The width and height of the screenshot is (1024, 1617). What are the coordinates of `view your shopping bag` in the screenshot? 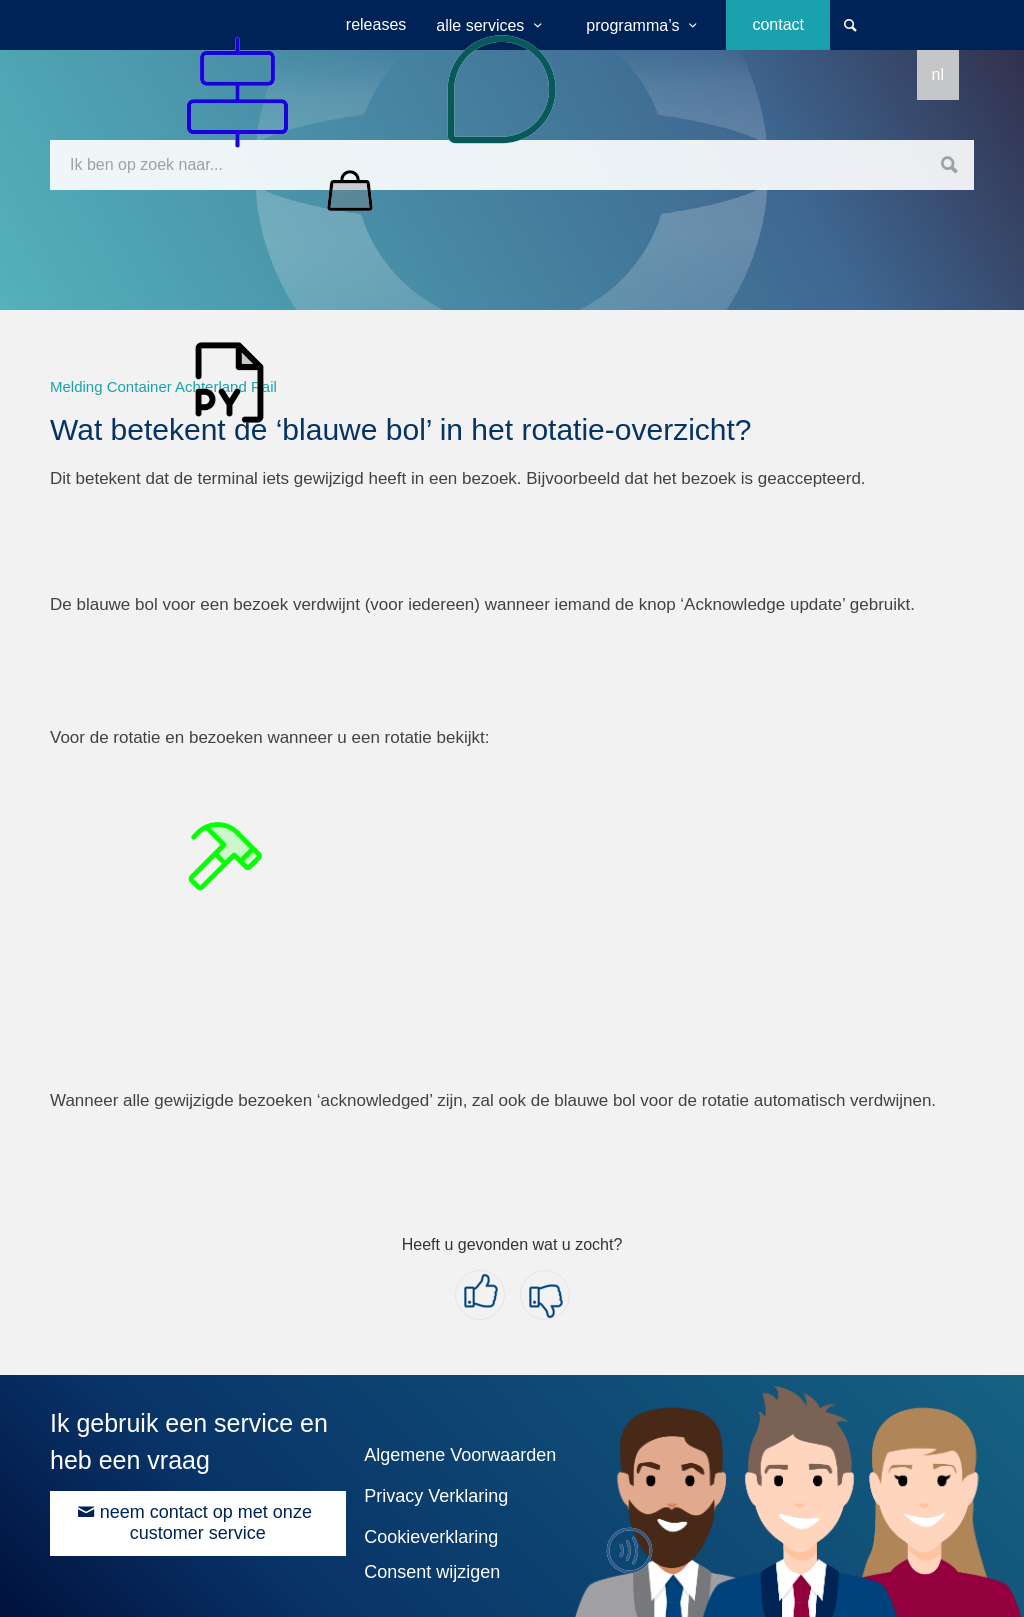 It's located at (350, 193).